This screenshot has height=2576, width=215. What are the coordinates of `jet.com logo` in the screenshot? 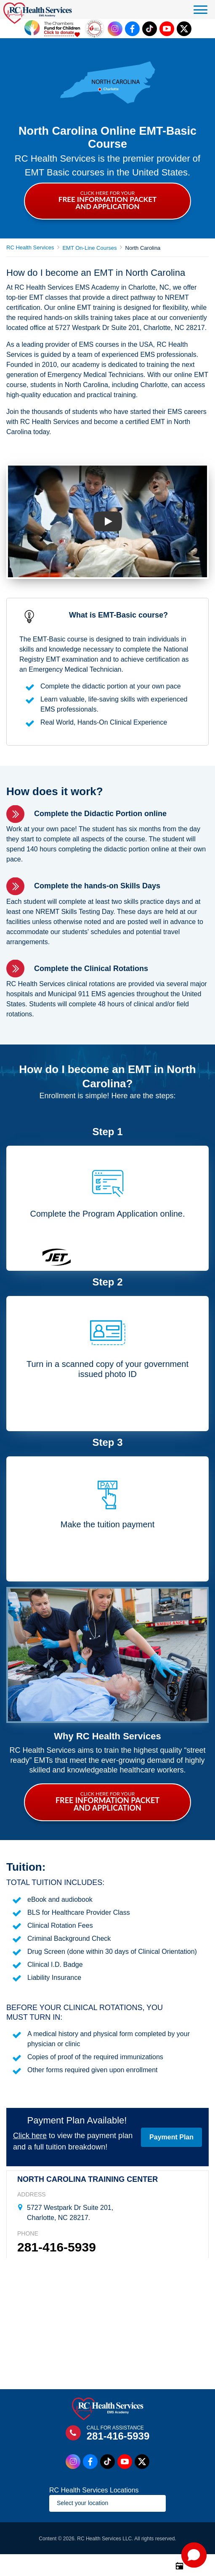 It's located at (56, 1257).